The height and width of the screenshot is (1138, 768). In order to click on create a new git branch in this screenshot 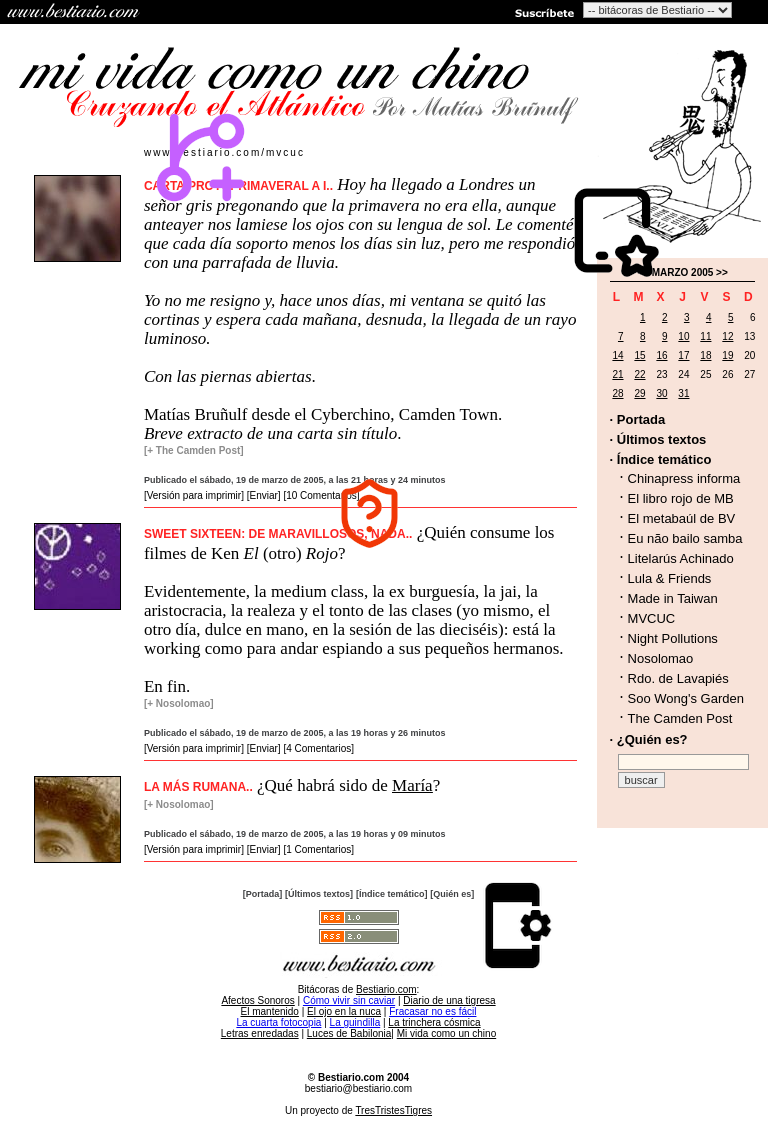, I will do `click(200, 157)`.